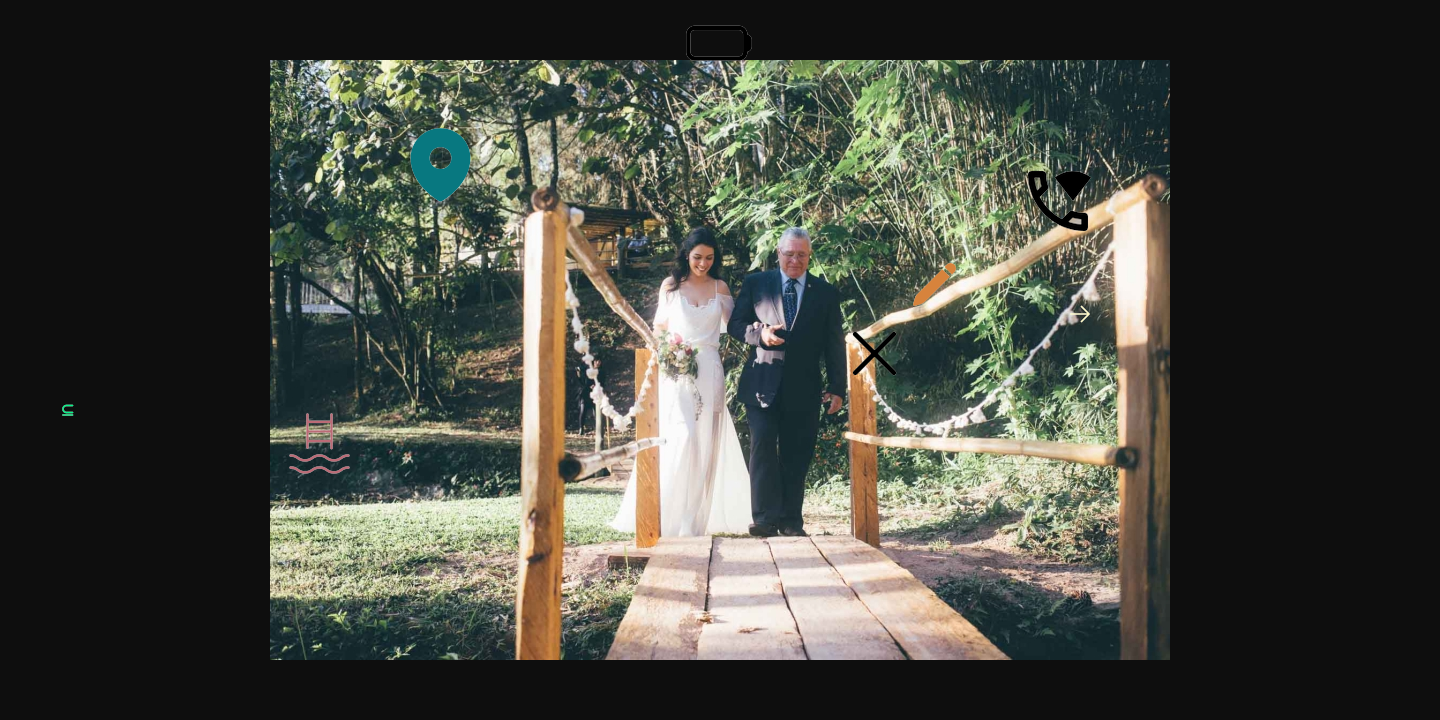 The width and height of the screenshot is (1440, 720). Describe the element at coordinates (1058, 201) in the screenshot. I see `enable wifi calling feature` at that location.